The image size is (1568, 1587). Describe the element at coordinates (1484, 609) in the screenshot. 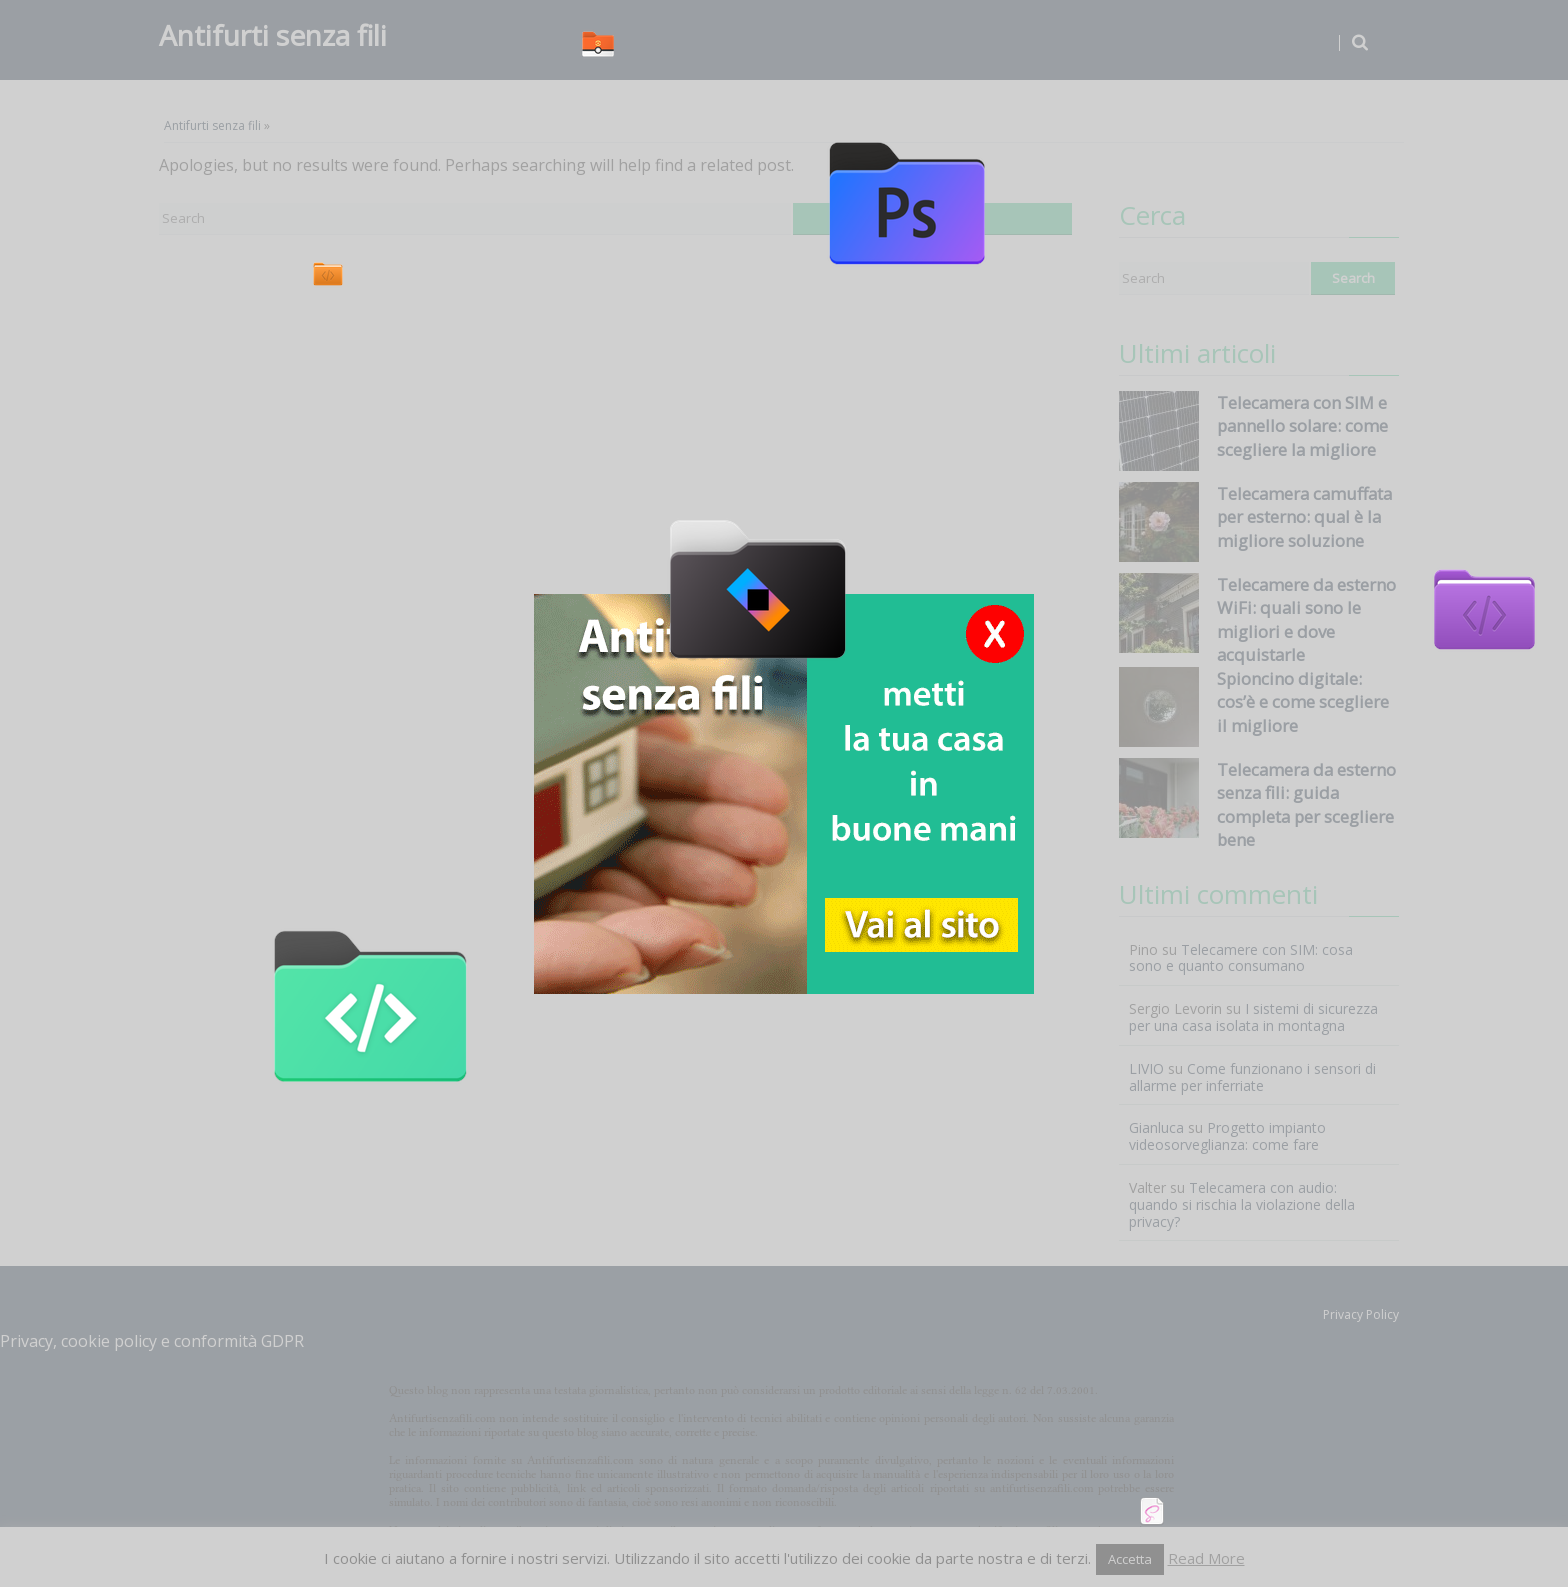

I see `open your code projects folder` at that location.